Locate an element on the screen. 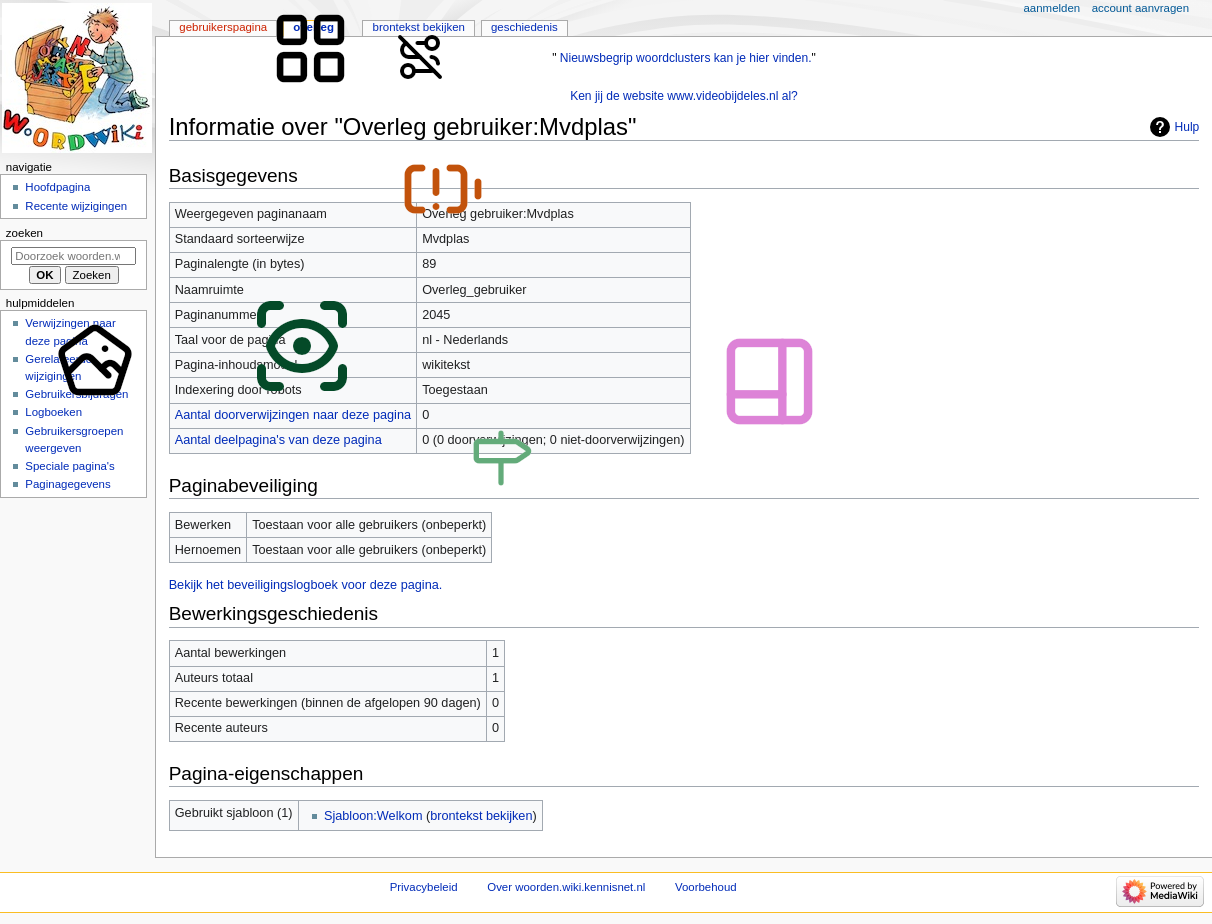  indicates low battery warning is located at coordinates (443, 189).